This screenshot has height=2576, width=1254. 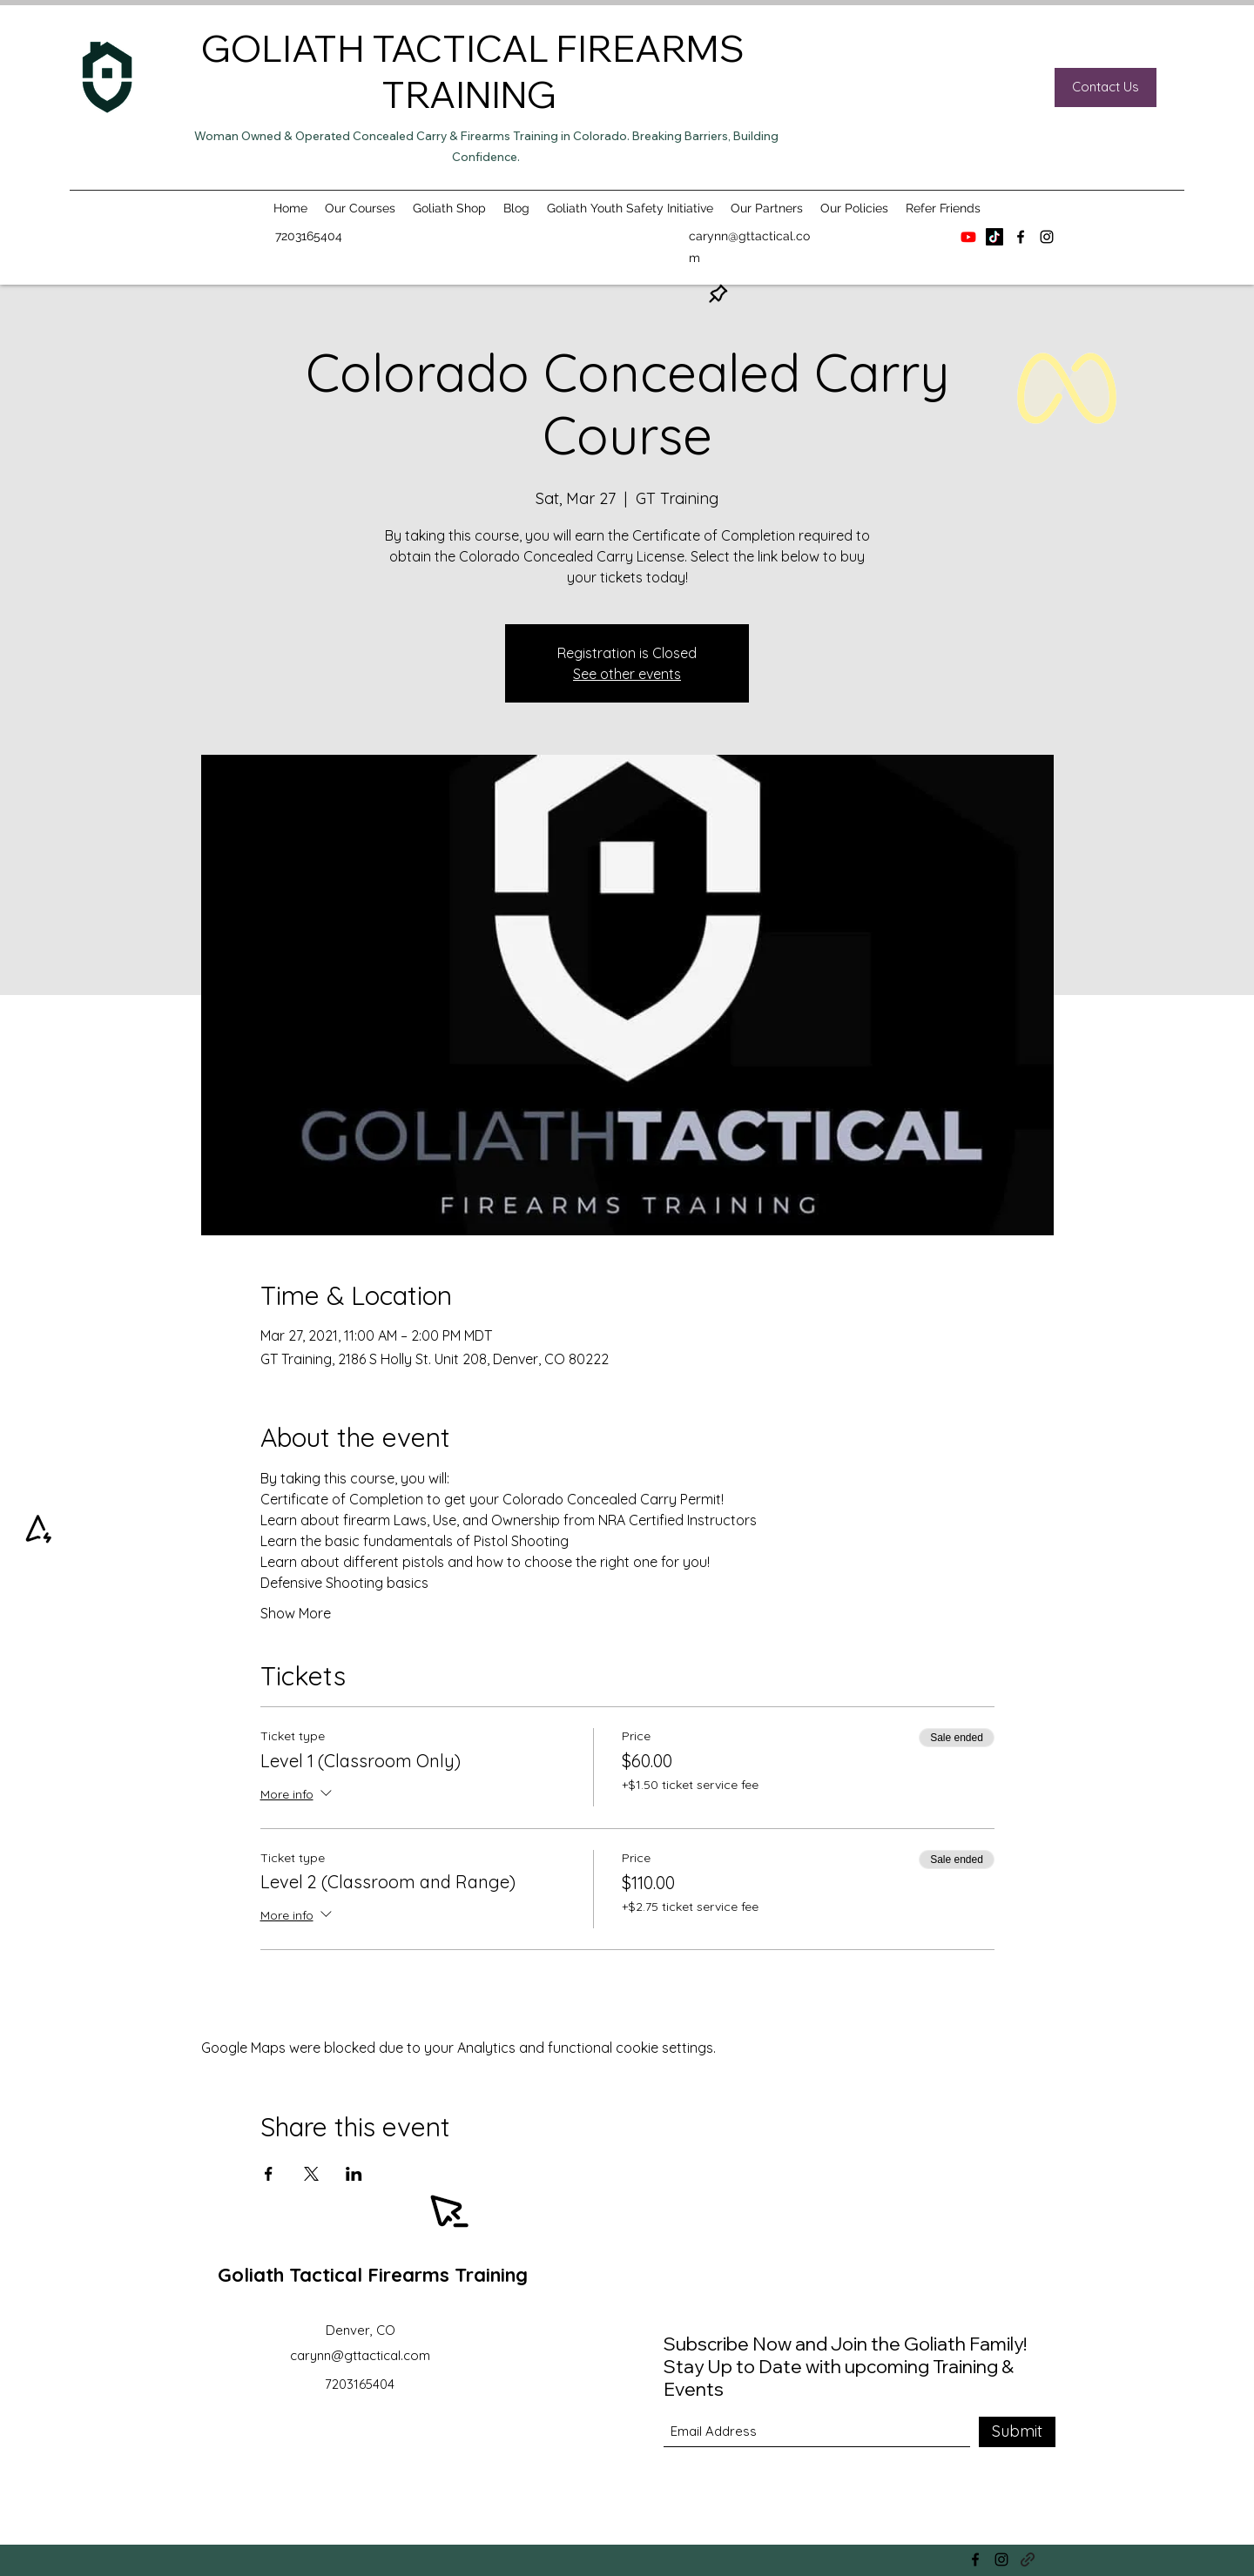 What do you see at coordinates (448, 2212) in the screenshot?
I see `remove a cursor or pointer` at bounding box center [448, 2212].